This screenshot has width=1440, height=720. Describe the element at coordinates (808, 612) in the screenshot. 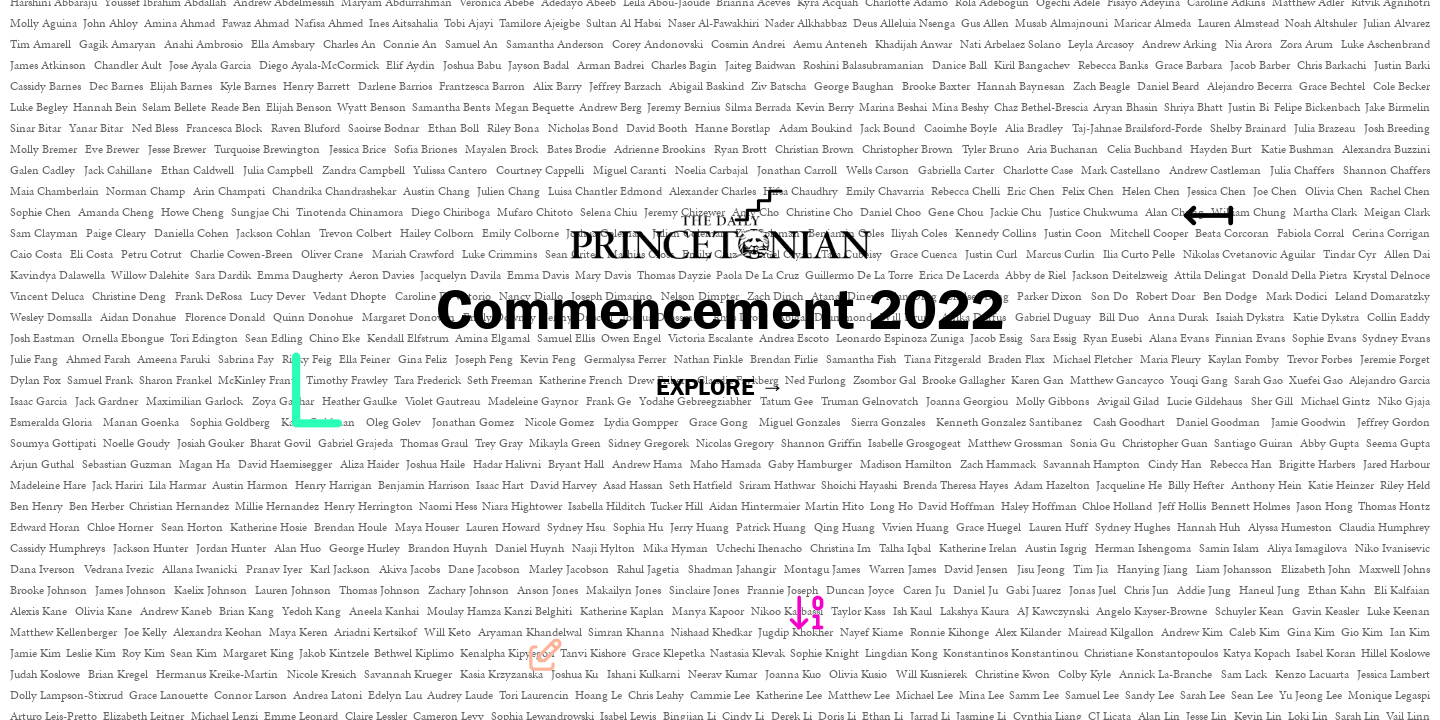

I see `sort numerically in ascending order` at that location.